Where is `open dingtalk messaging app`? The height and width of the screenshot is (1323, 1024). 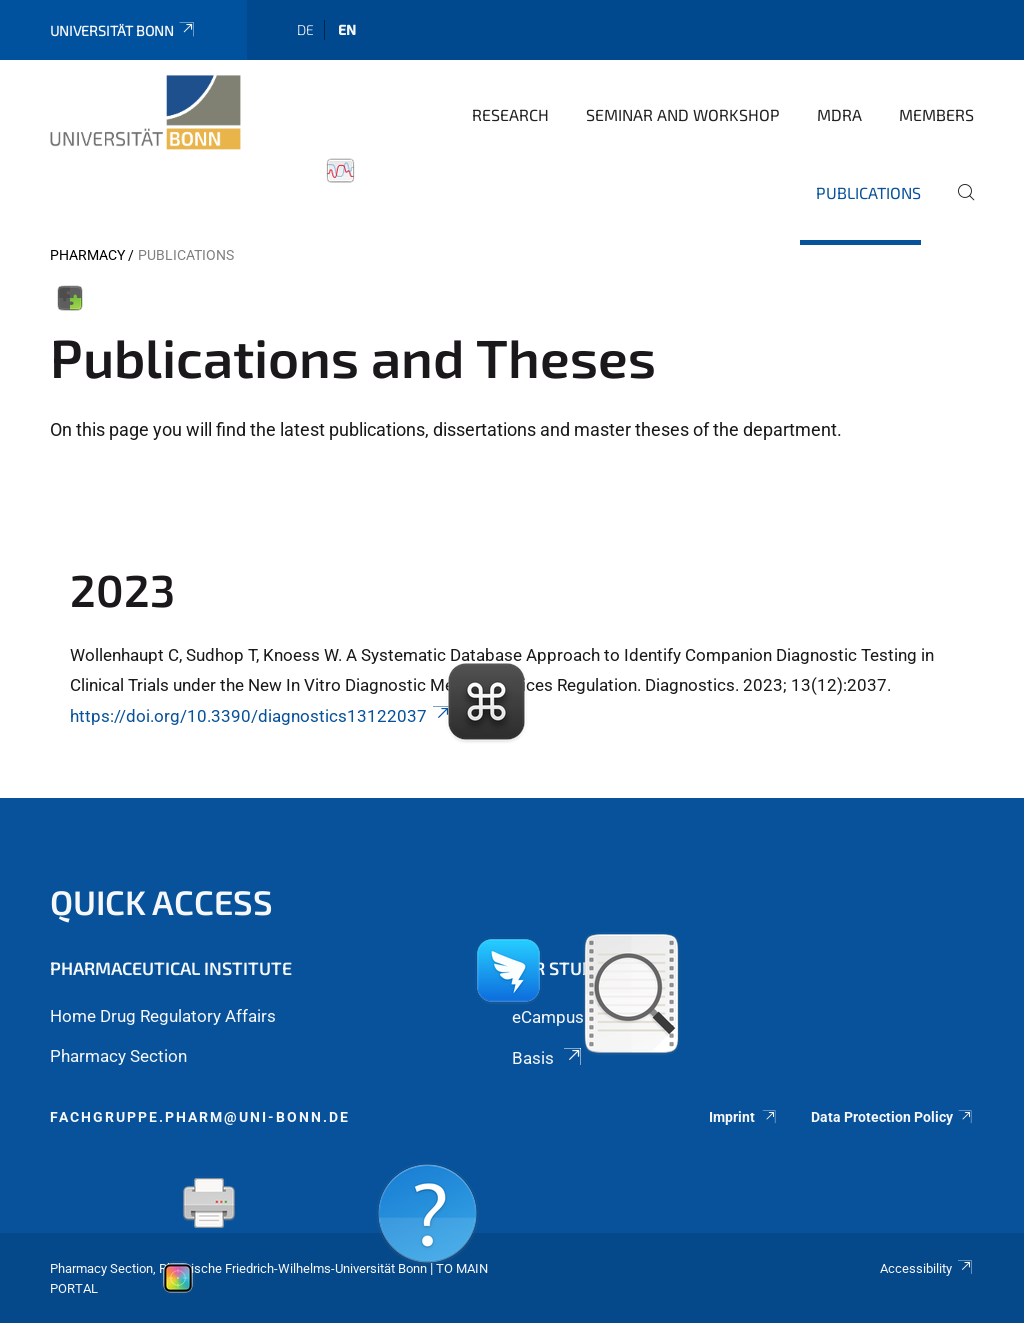
open dingtalk messaging app is located at coordinates (508, 970).